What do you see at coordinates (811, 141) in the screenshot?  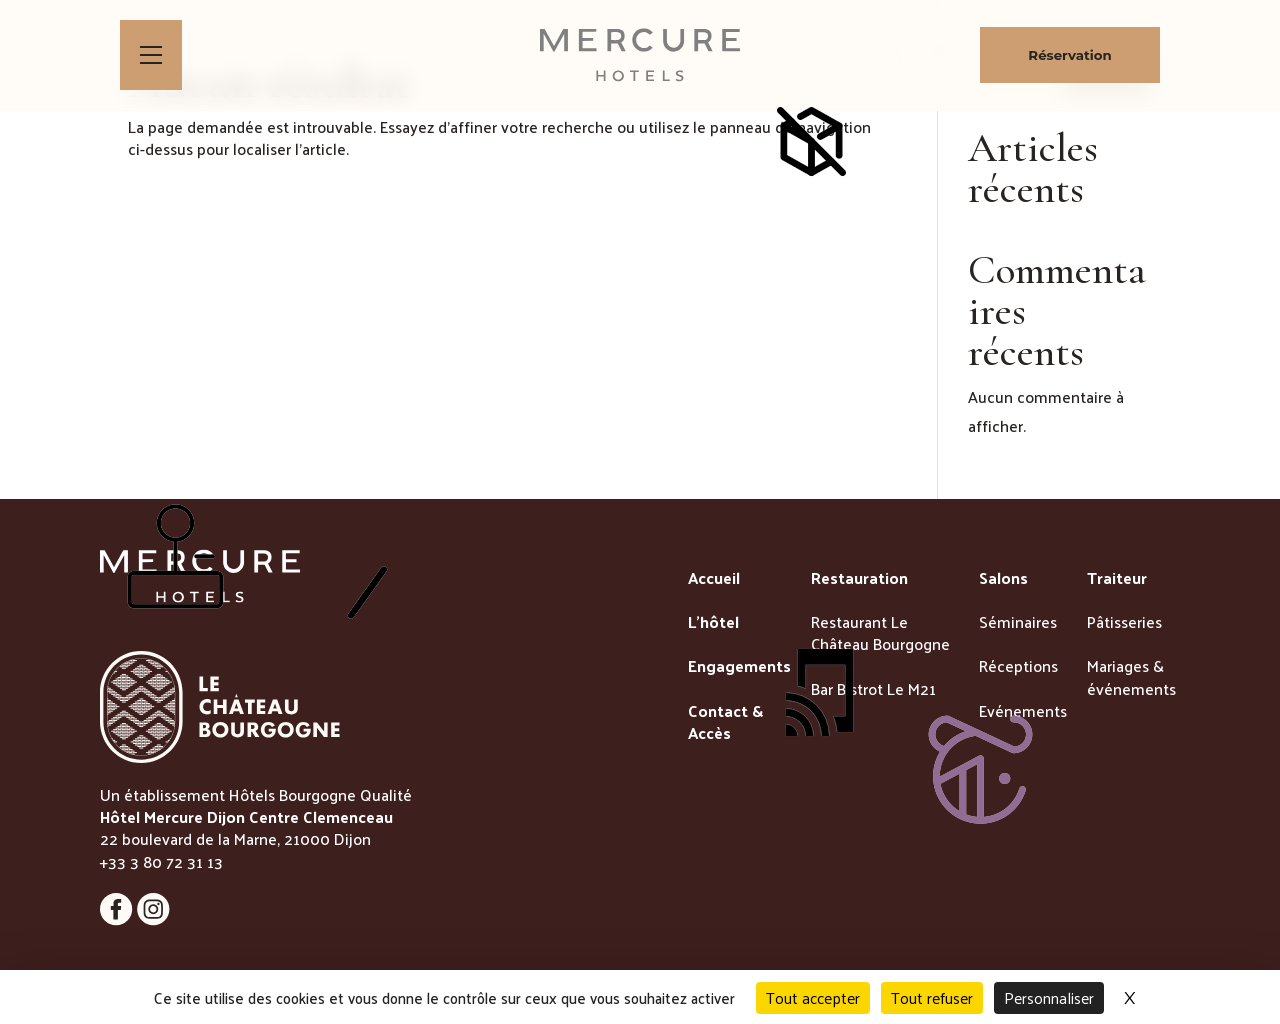 I see `package or shipment unavailable` at bounding box center [811, 141].